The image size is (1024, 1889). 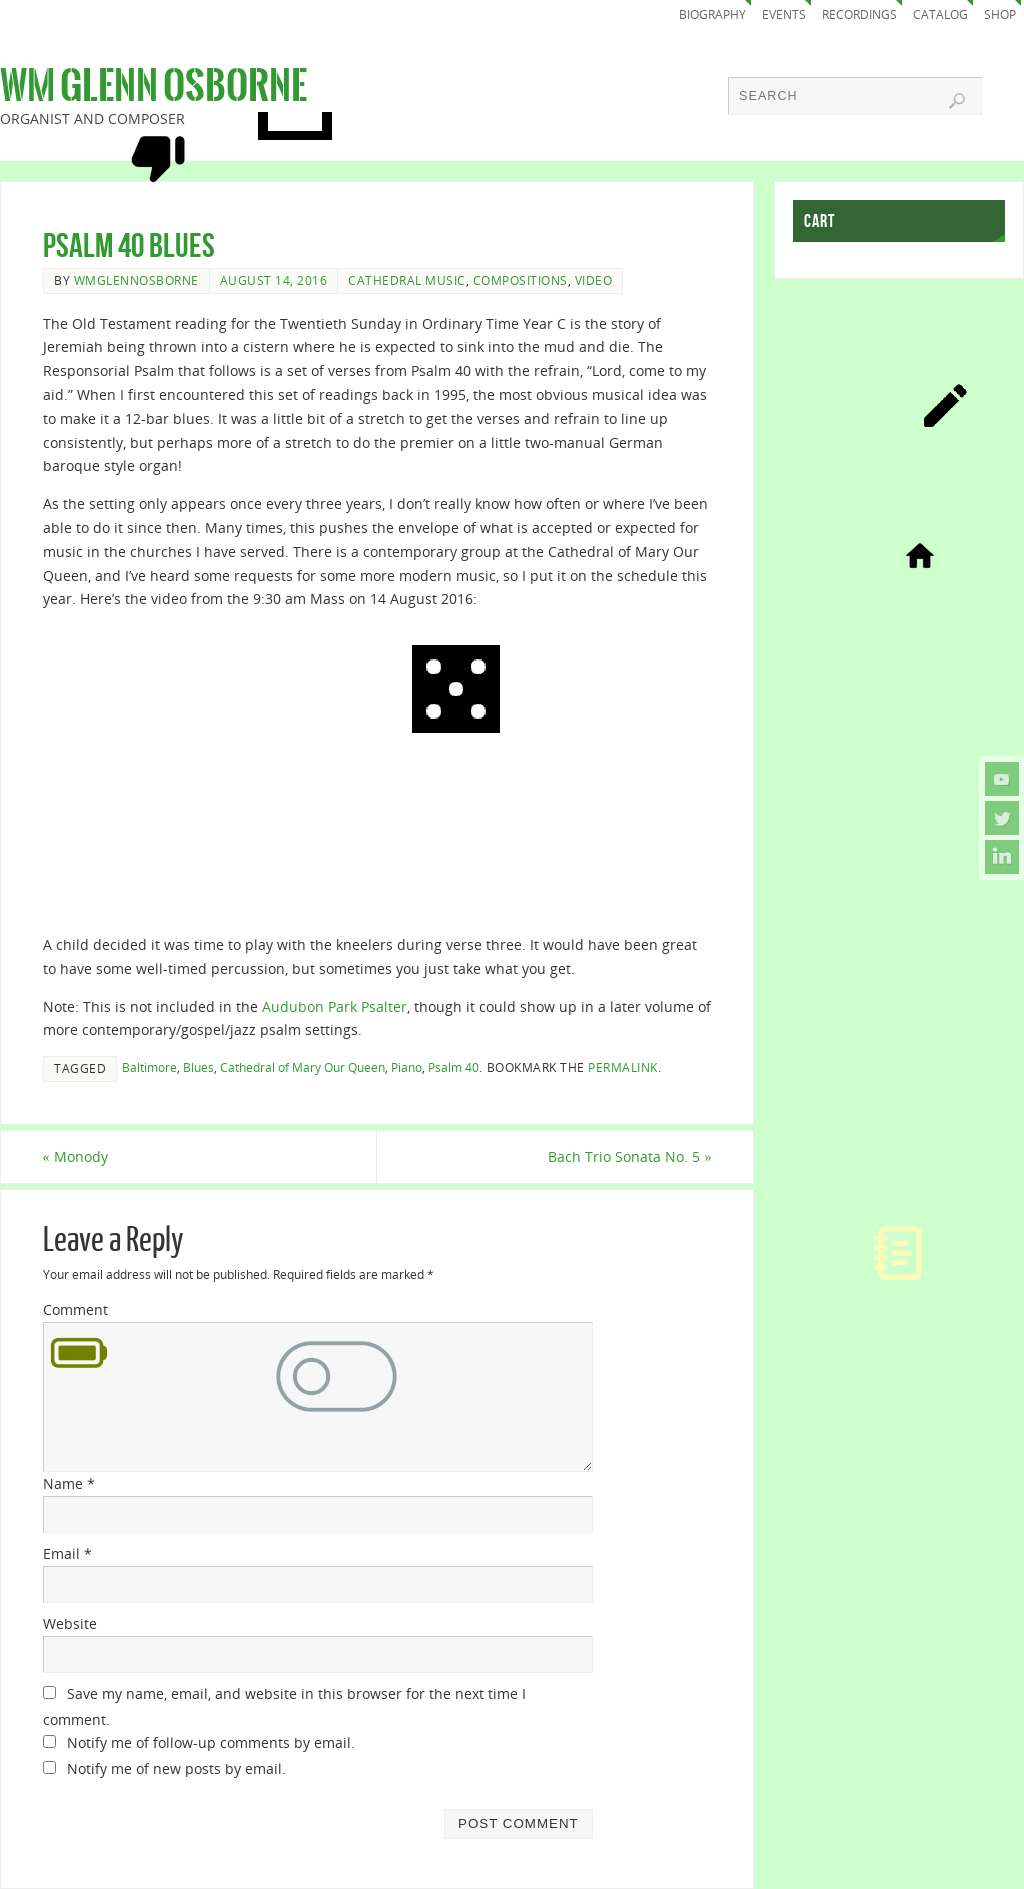 What do you see at coordinates (158, 157) in the screenshot?
I see `dislike or downvote content` at bounding box center [158, 157].